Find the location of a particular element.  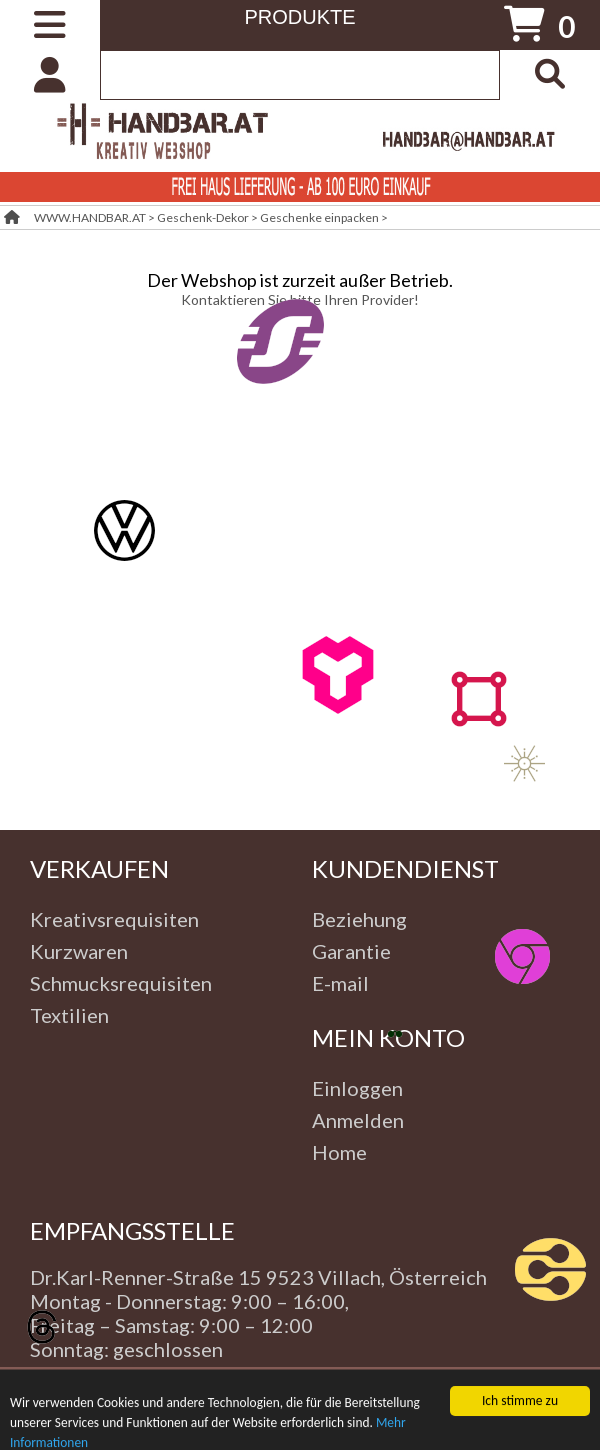

open Google Chrome browser is located at coordinates (522, 956).